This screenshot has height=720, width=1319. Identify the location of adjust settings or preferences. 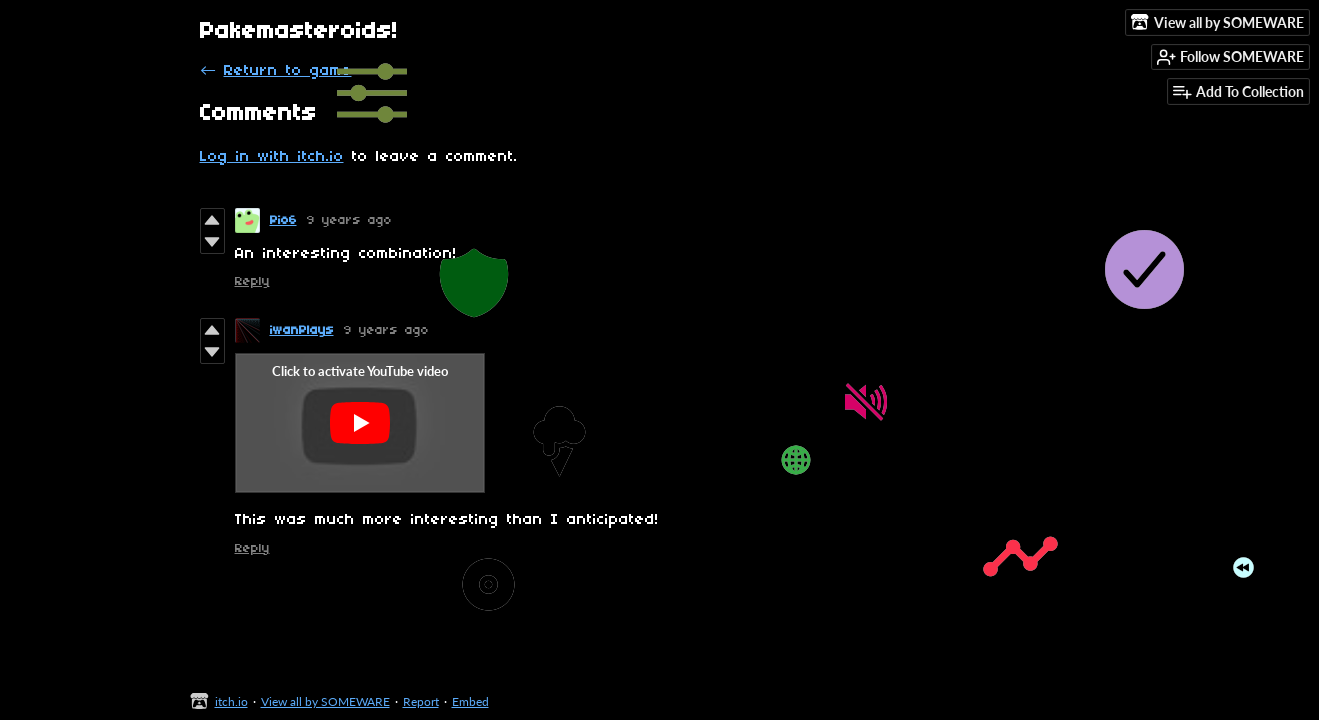
(372, 93).